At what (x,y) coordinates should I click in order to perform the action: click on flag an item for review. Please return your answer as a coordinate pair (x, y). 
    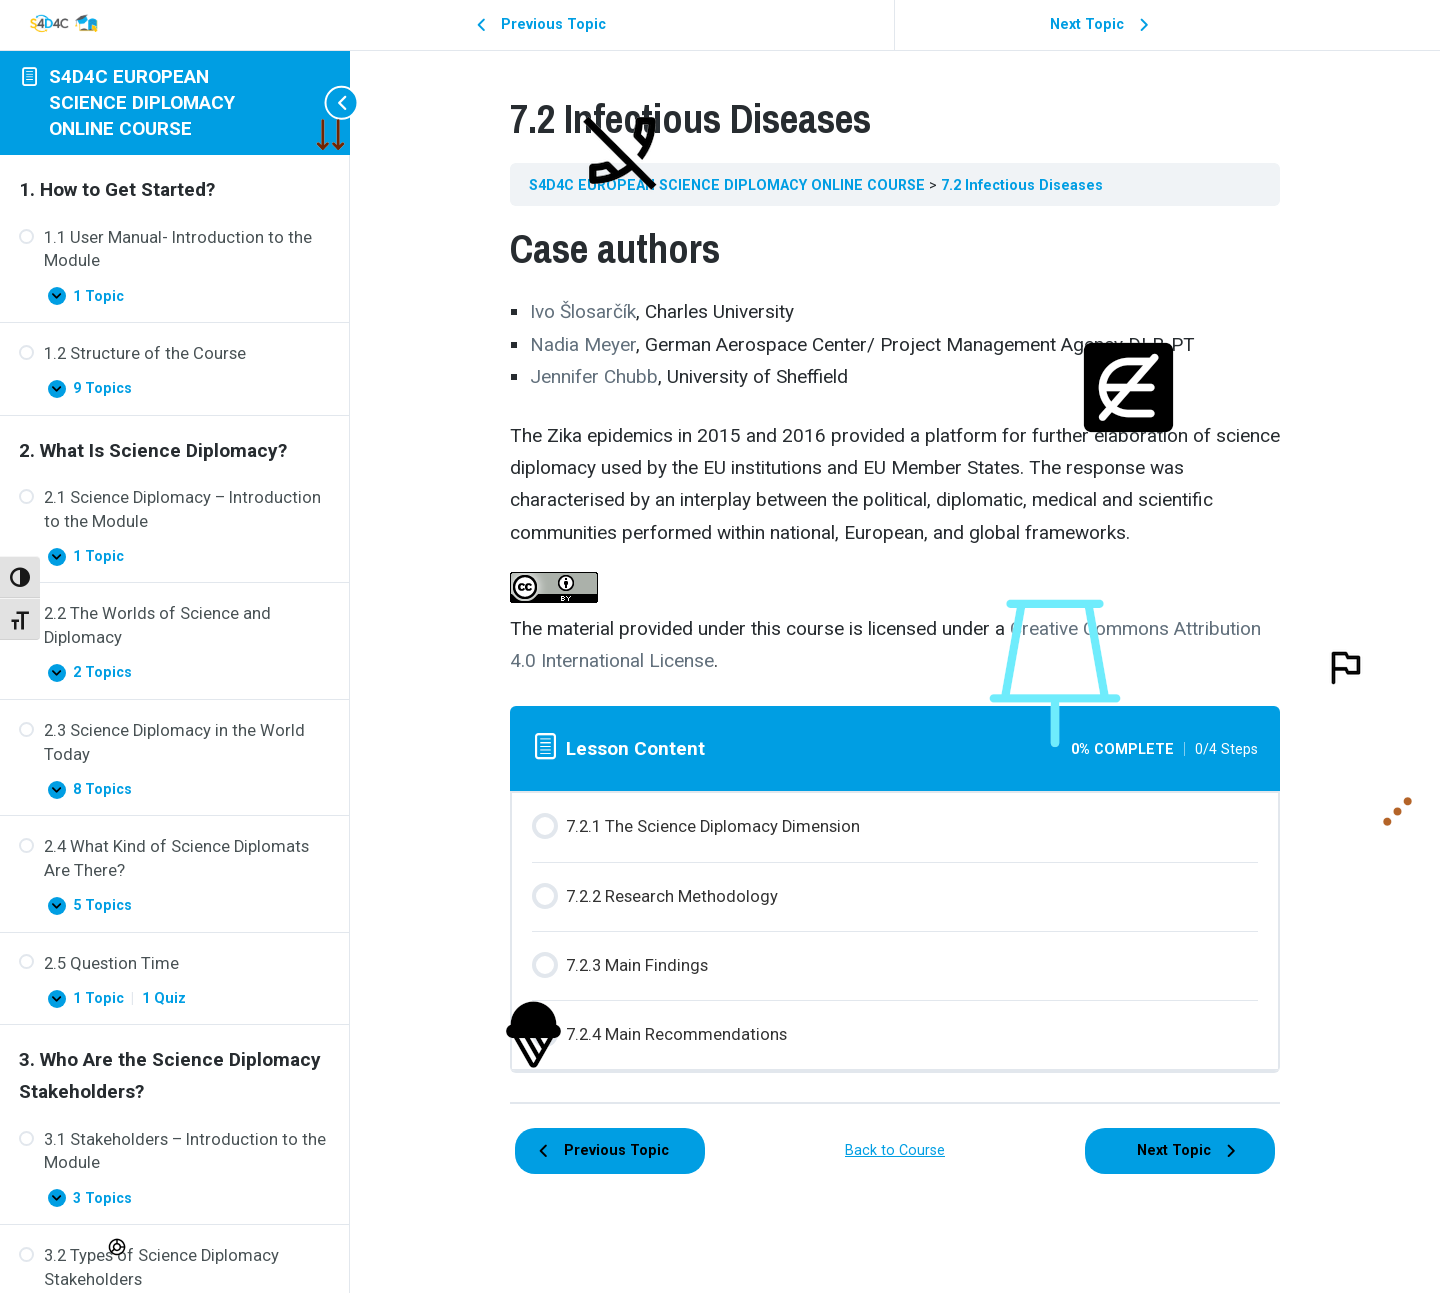
    Looking at the image, I should click on (1345, 667).